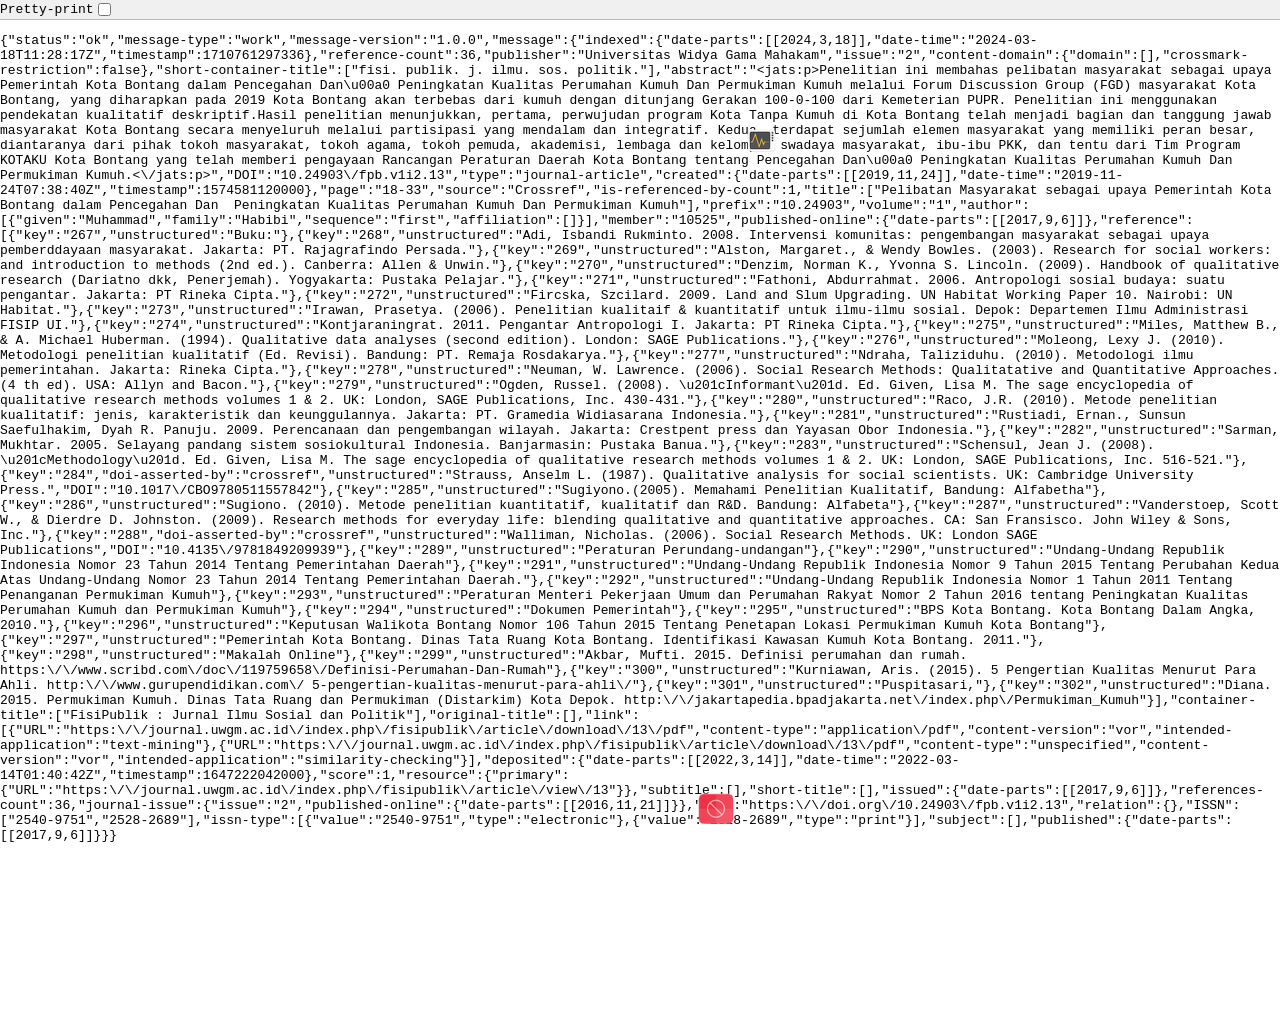  Describe the element at coordinates (761, 140) in the screenshot. I see `open system monitor application` at that location.